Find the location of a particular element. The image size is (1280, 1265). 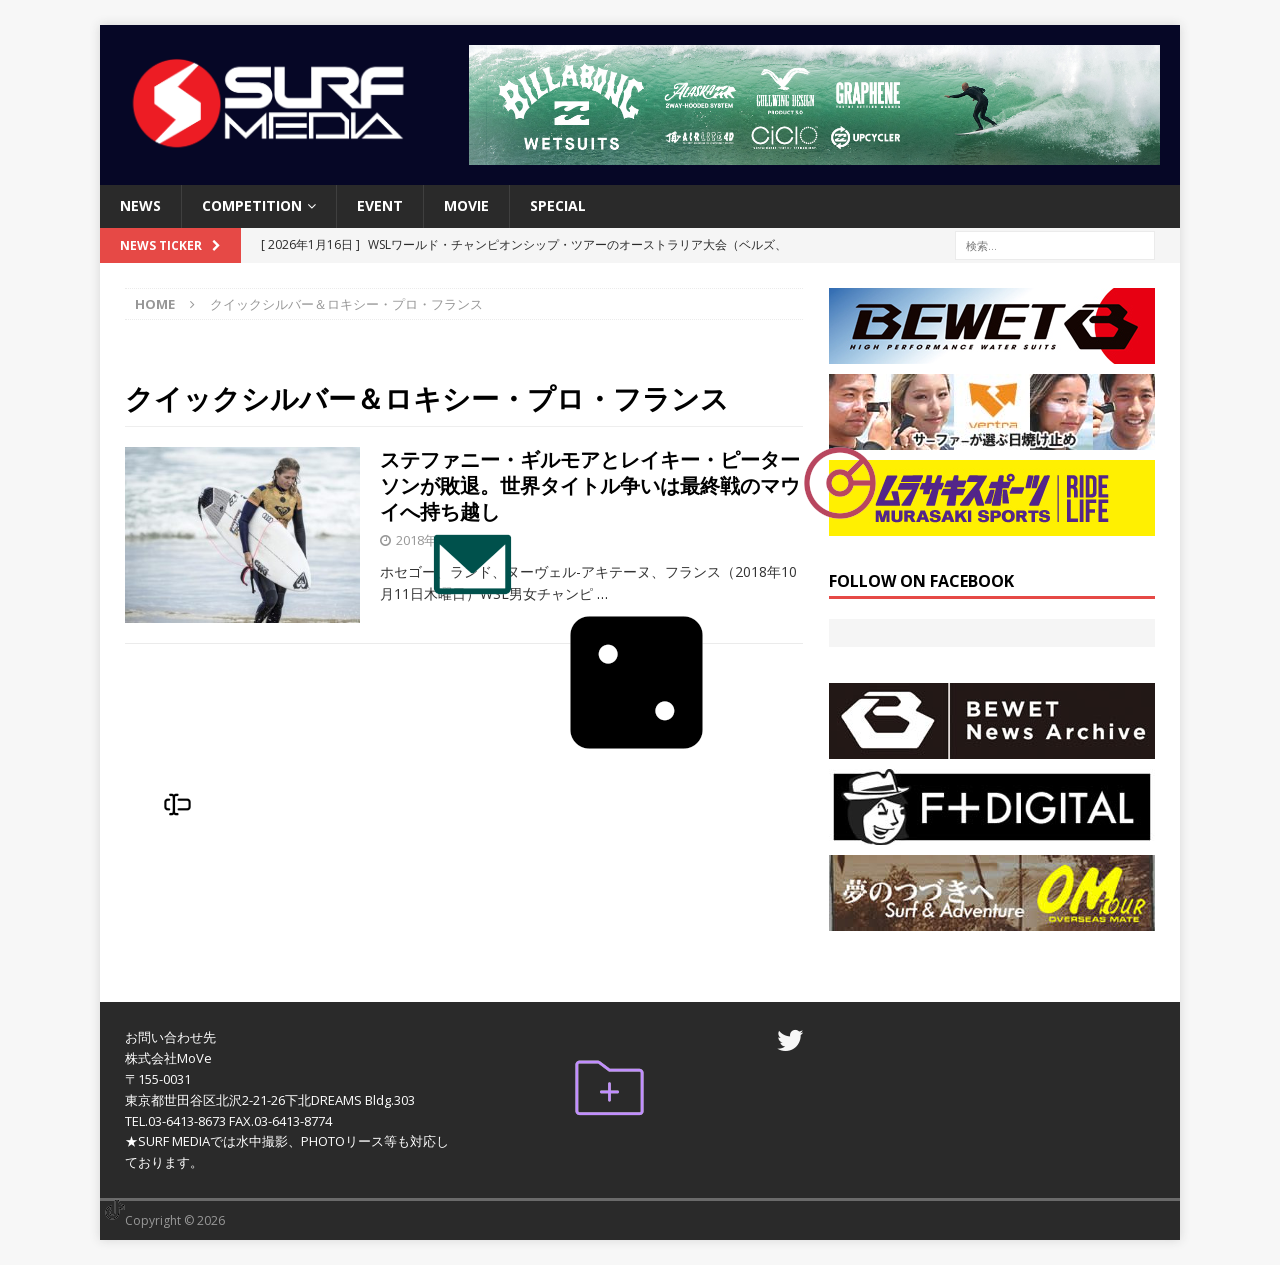

create a new folder is located at coordinates (609, 1086).